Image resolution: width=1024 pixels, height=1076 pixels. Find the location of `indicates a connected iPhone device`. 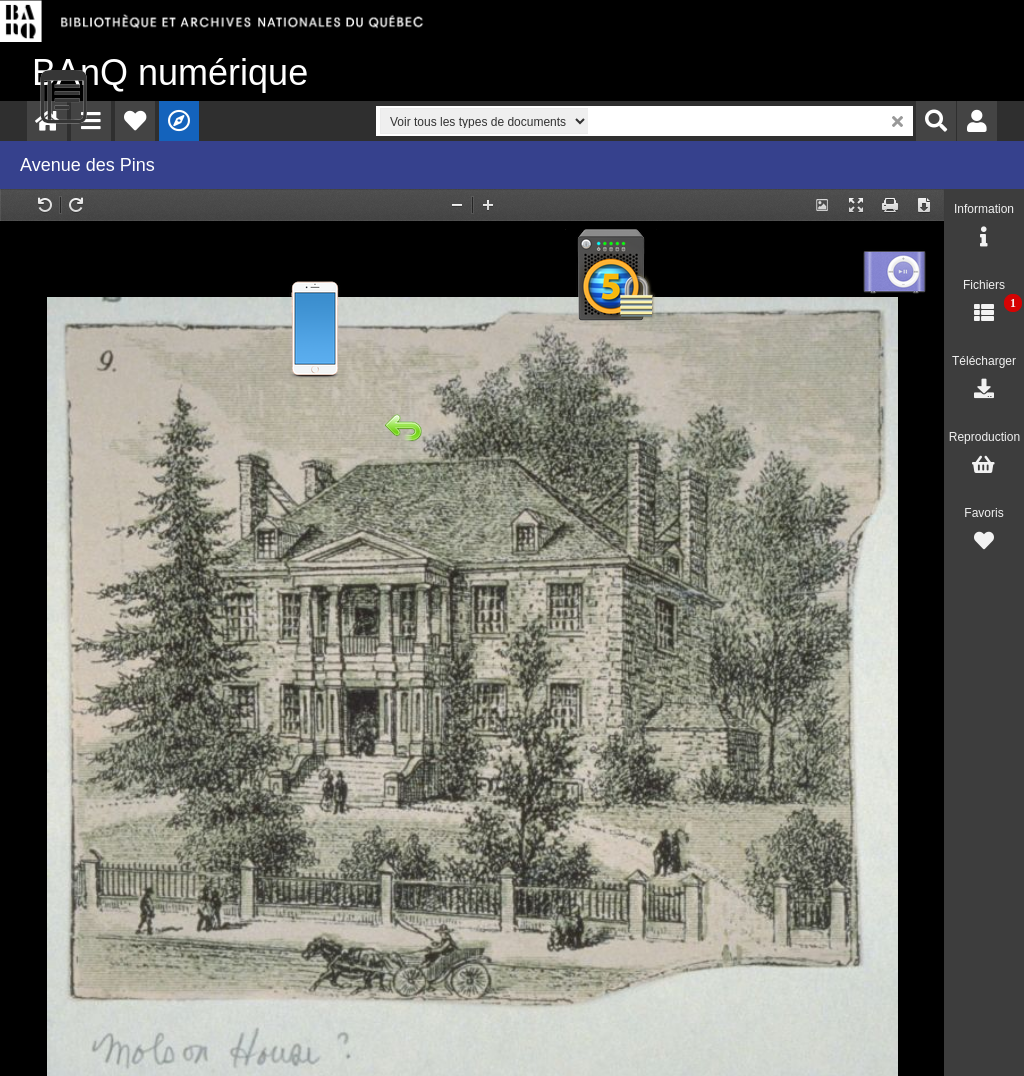

indicates a connected iPhone device is located at coordinates (315, 330).